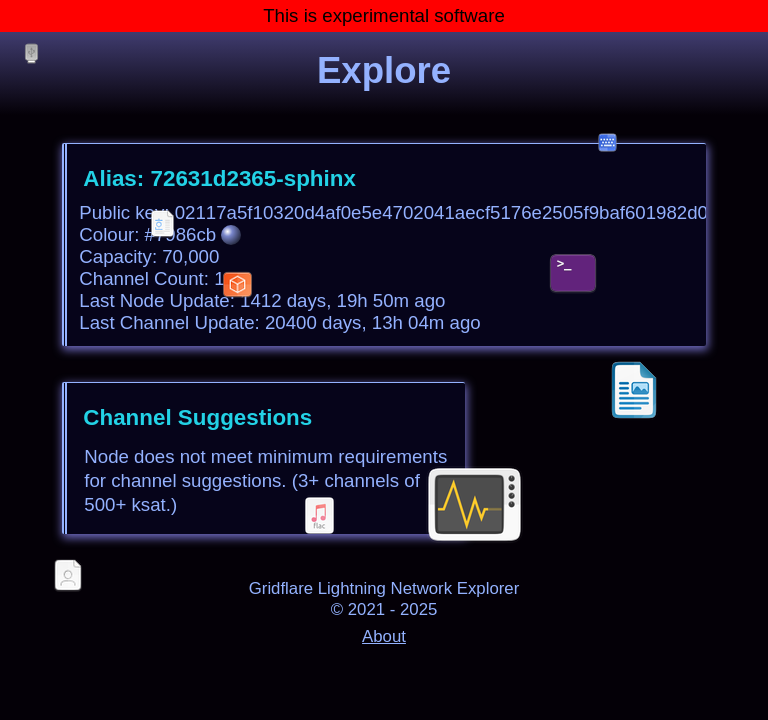  What do you see at coordinates (319, 515) in the screenshot?
I see `a flac audio file` at bounding box center [319, 515].